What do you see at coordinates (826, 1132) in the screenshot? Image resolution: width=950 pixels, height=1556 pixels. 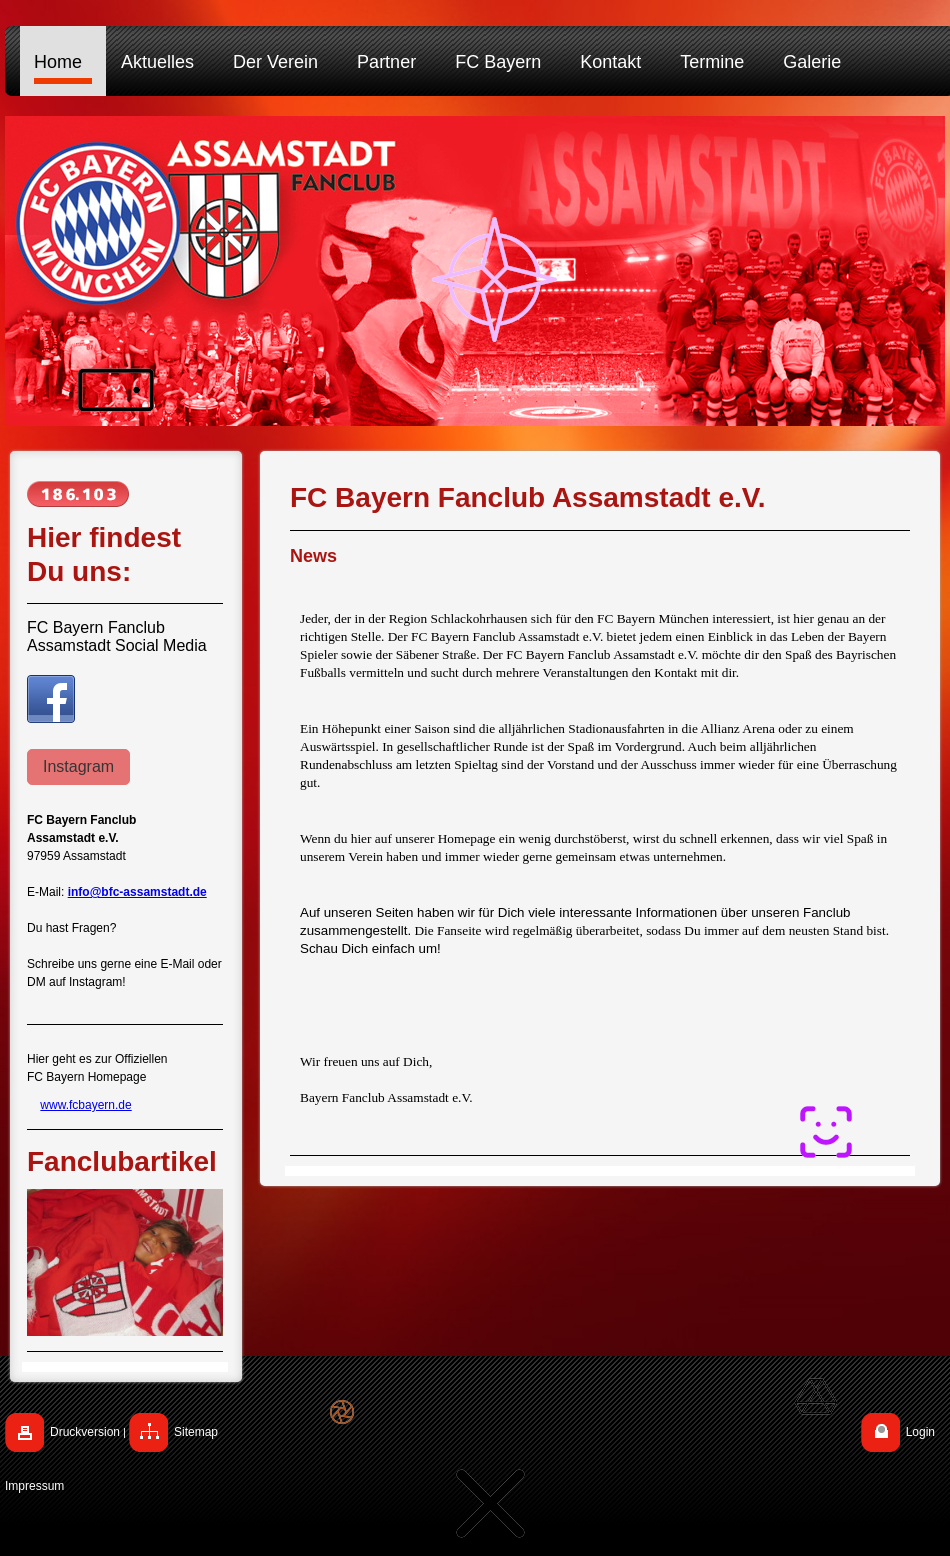 I see `scan your face to unlock` at bounding box center [826, 1132].